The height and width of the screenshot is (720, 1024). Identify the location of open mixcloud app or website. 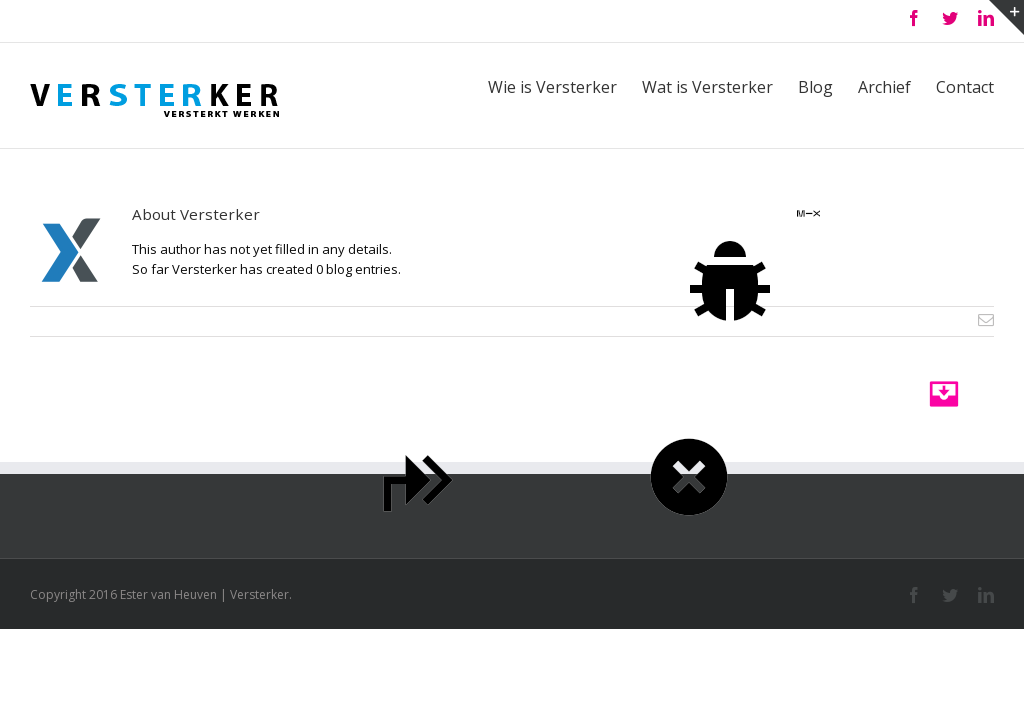
(808, 213).